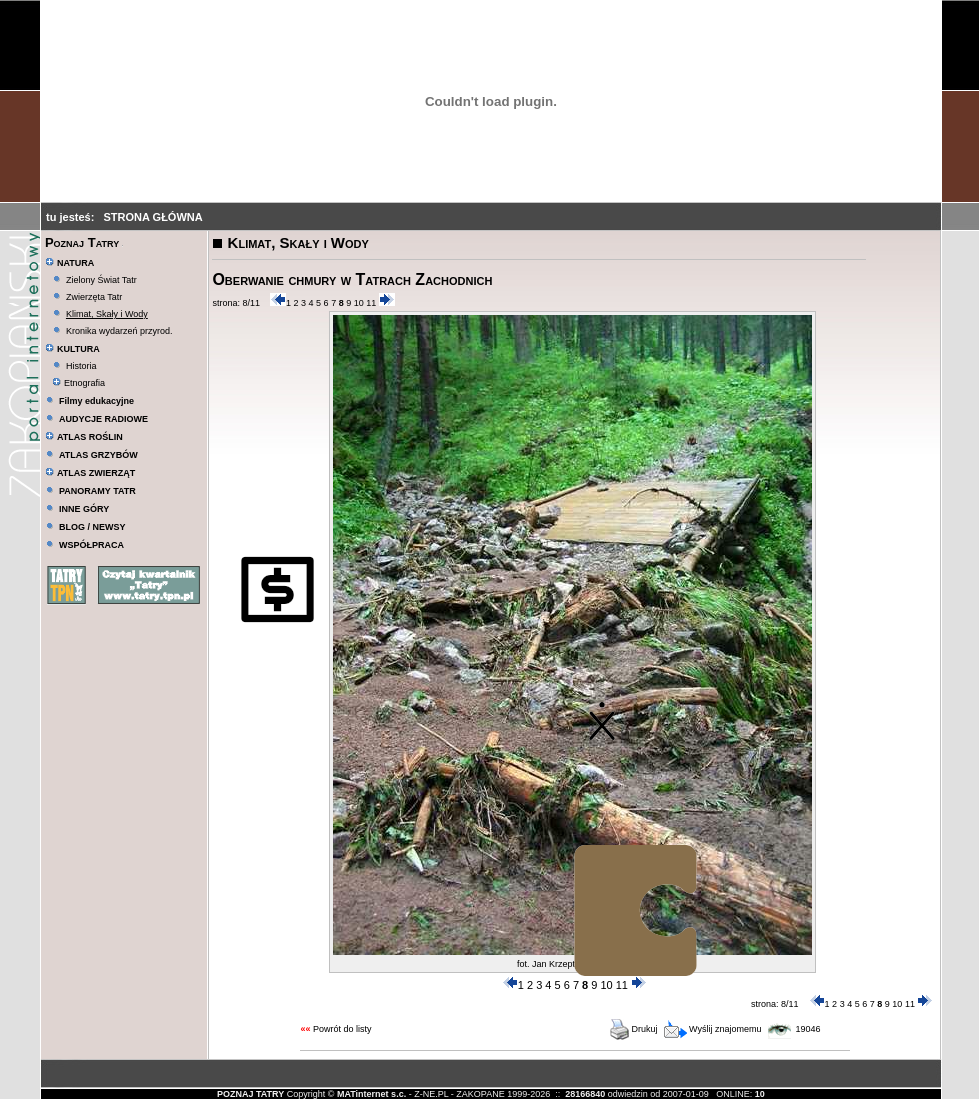 The image size is (979, 1099). I want to click on open coda document, so click(635, 910).